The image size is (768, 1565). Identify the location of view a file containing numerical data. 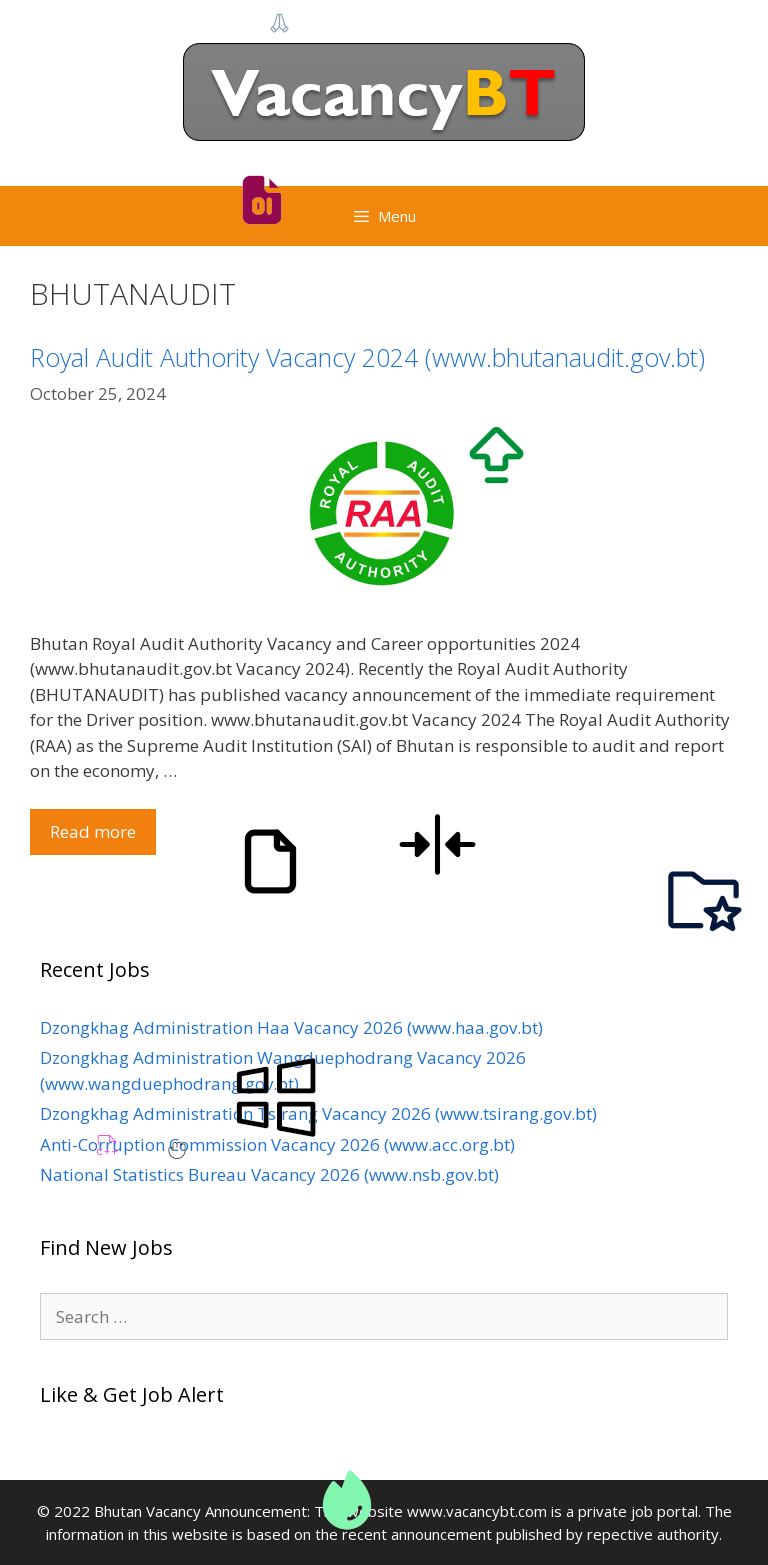
(262, 200).